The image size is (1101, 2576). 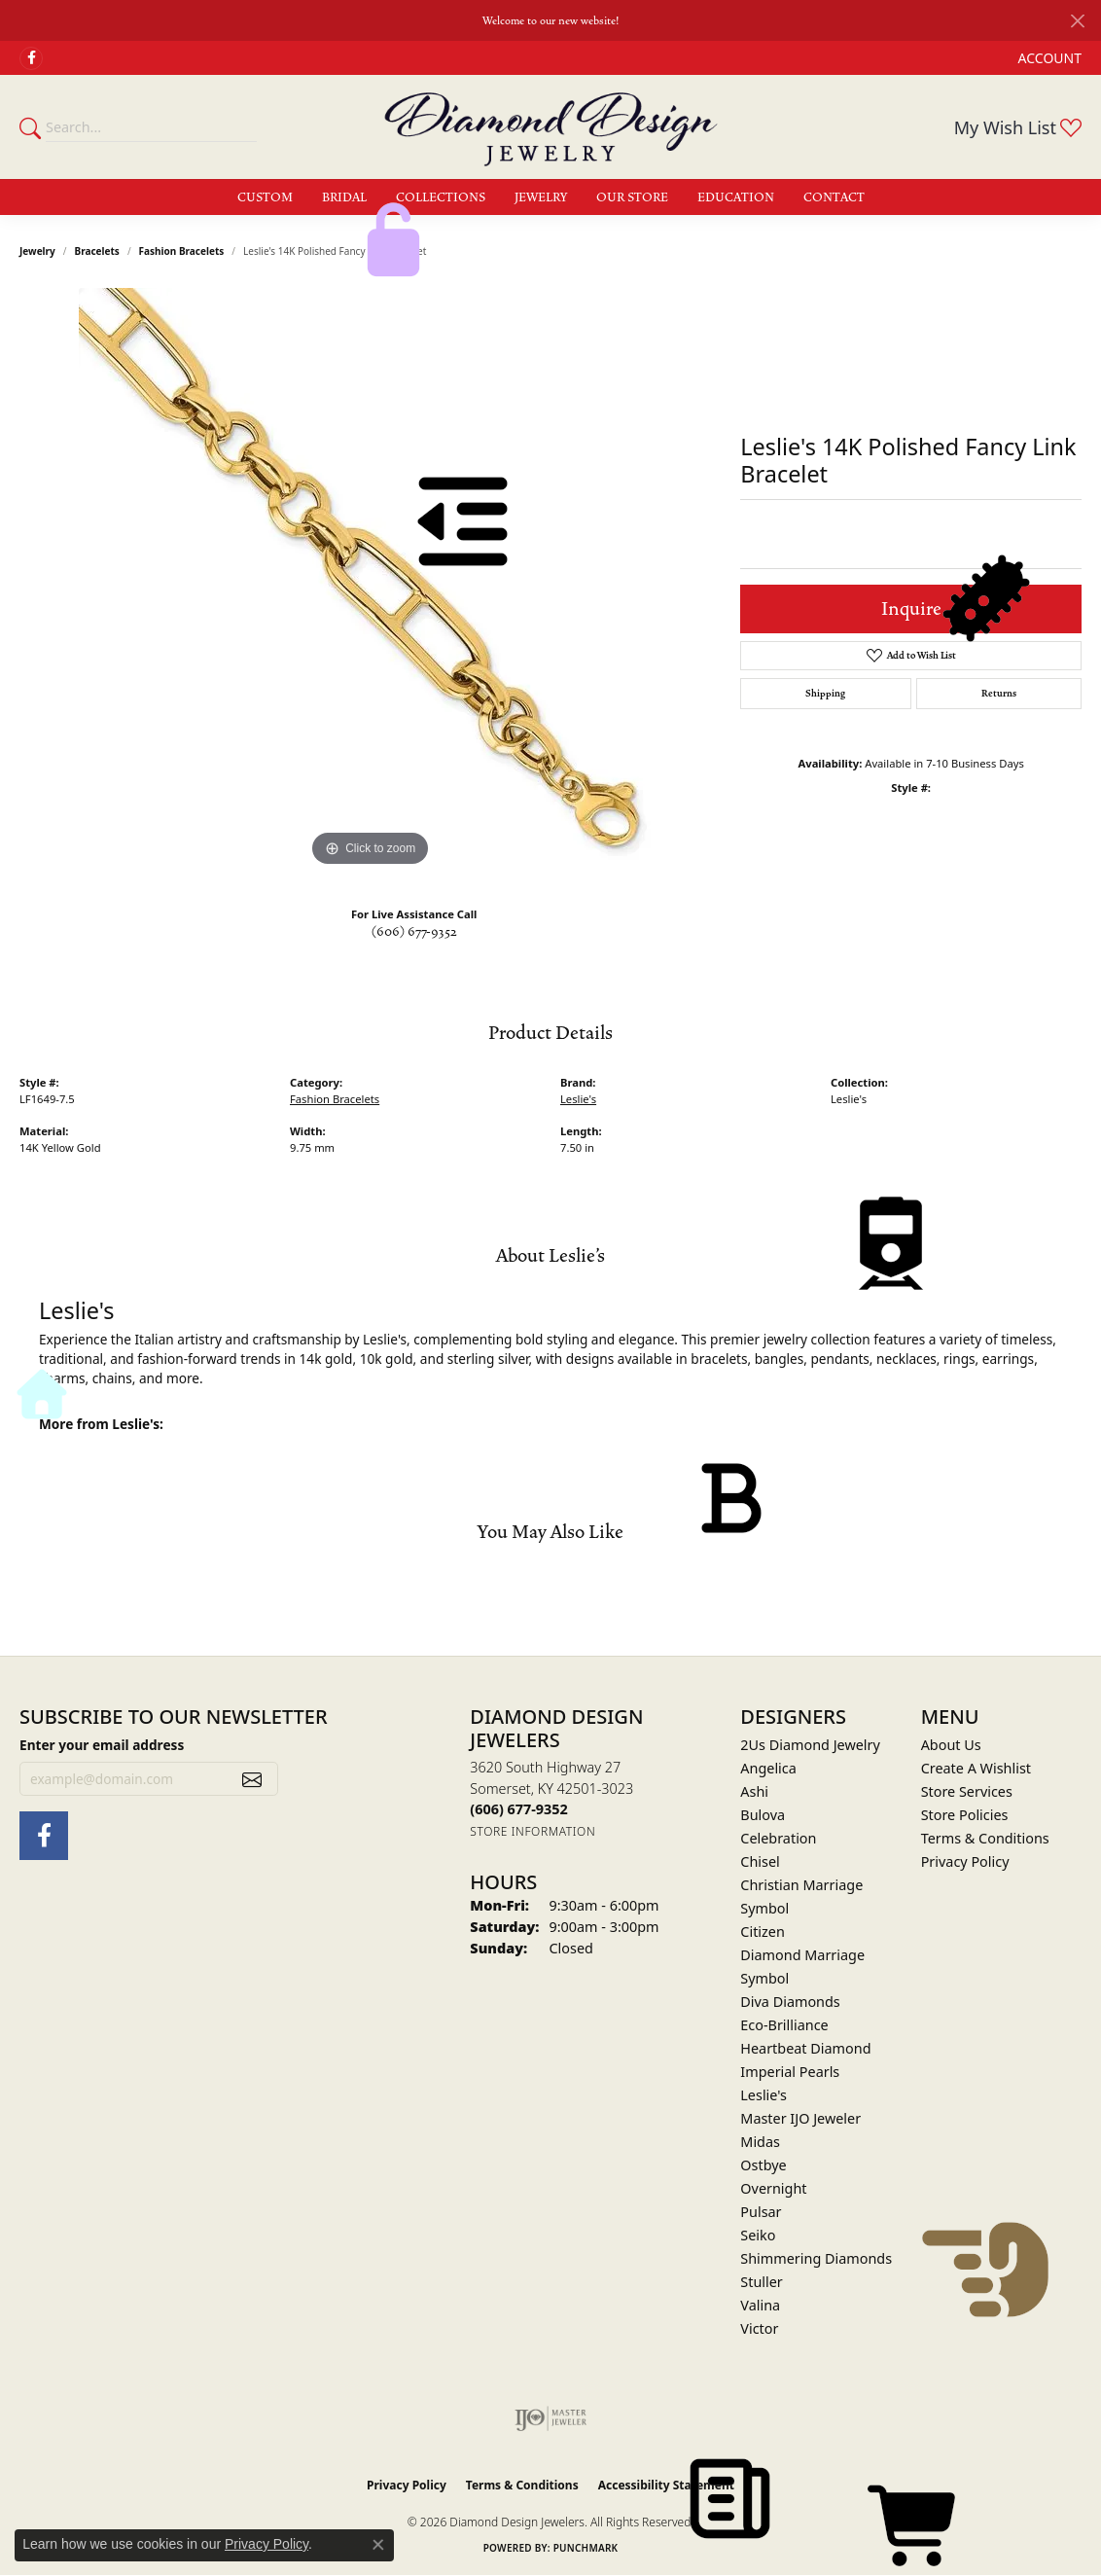 I want to click on indicates microbiology or bacterial content, so click(x=986, y=598).